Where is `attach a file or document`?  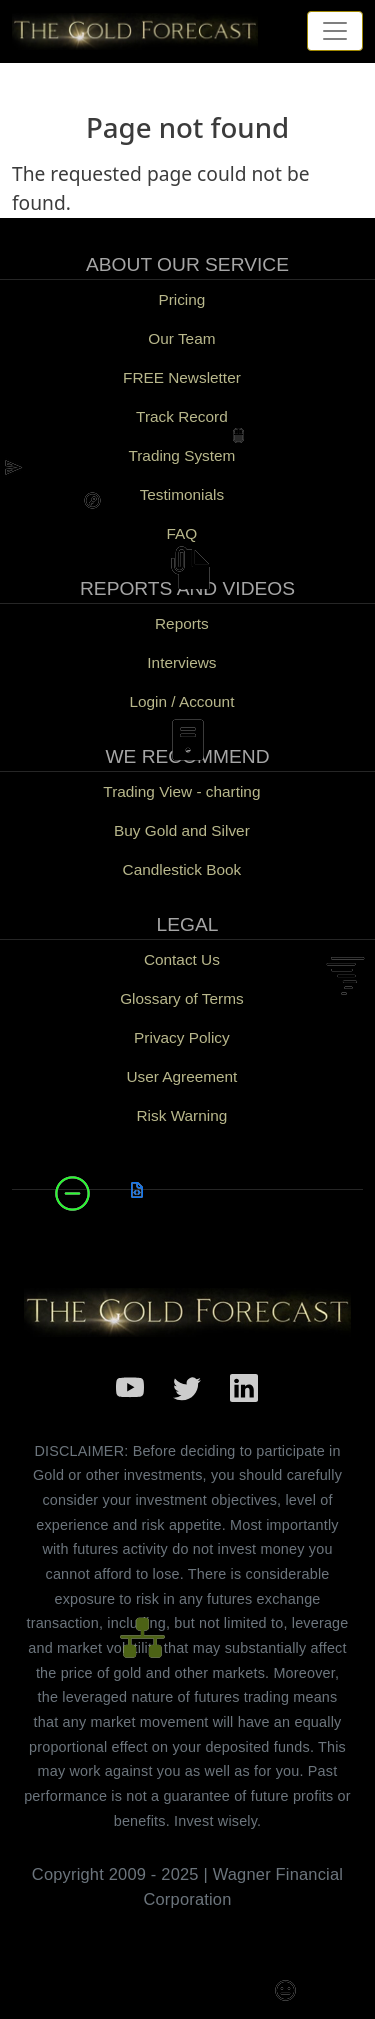 attach a file or document is located at coordinates (190, 568).